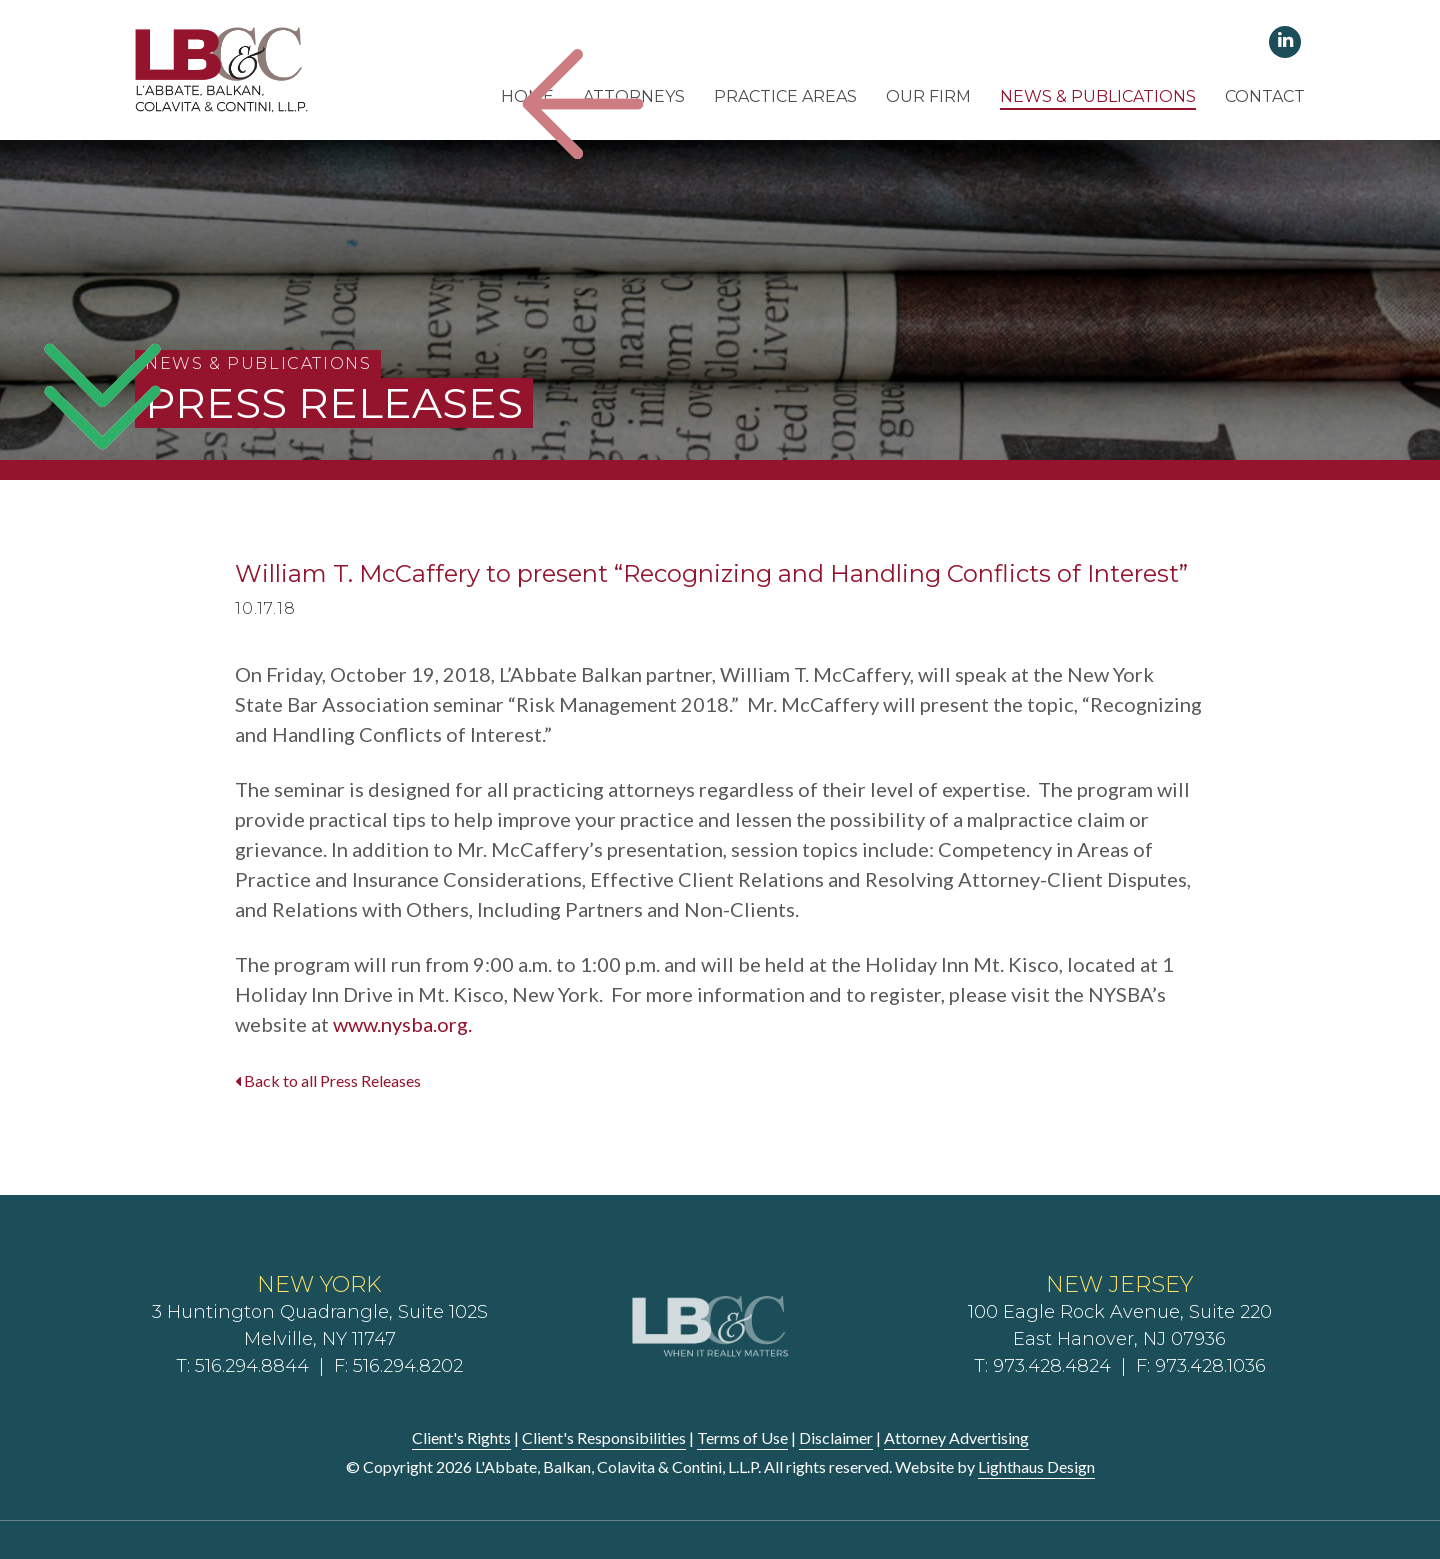 The height and width of the screenshot is (1559, 1440). Describe the element at coordinates (583, 104) in the screenshot. I see `go back to the previous screen` at that location.